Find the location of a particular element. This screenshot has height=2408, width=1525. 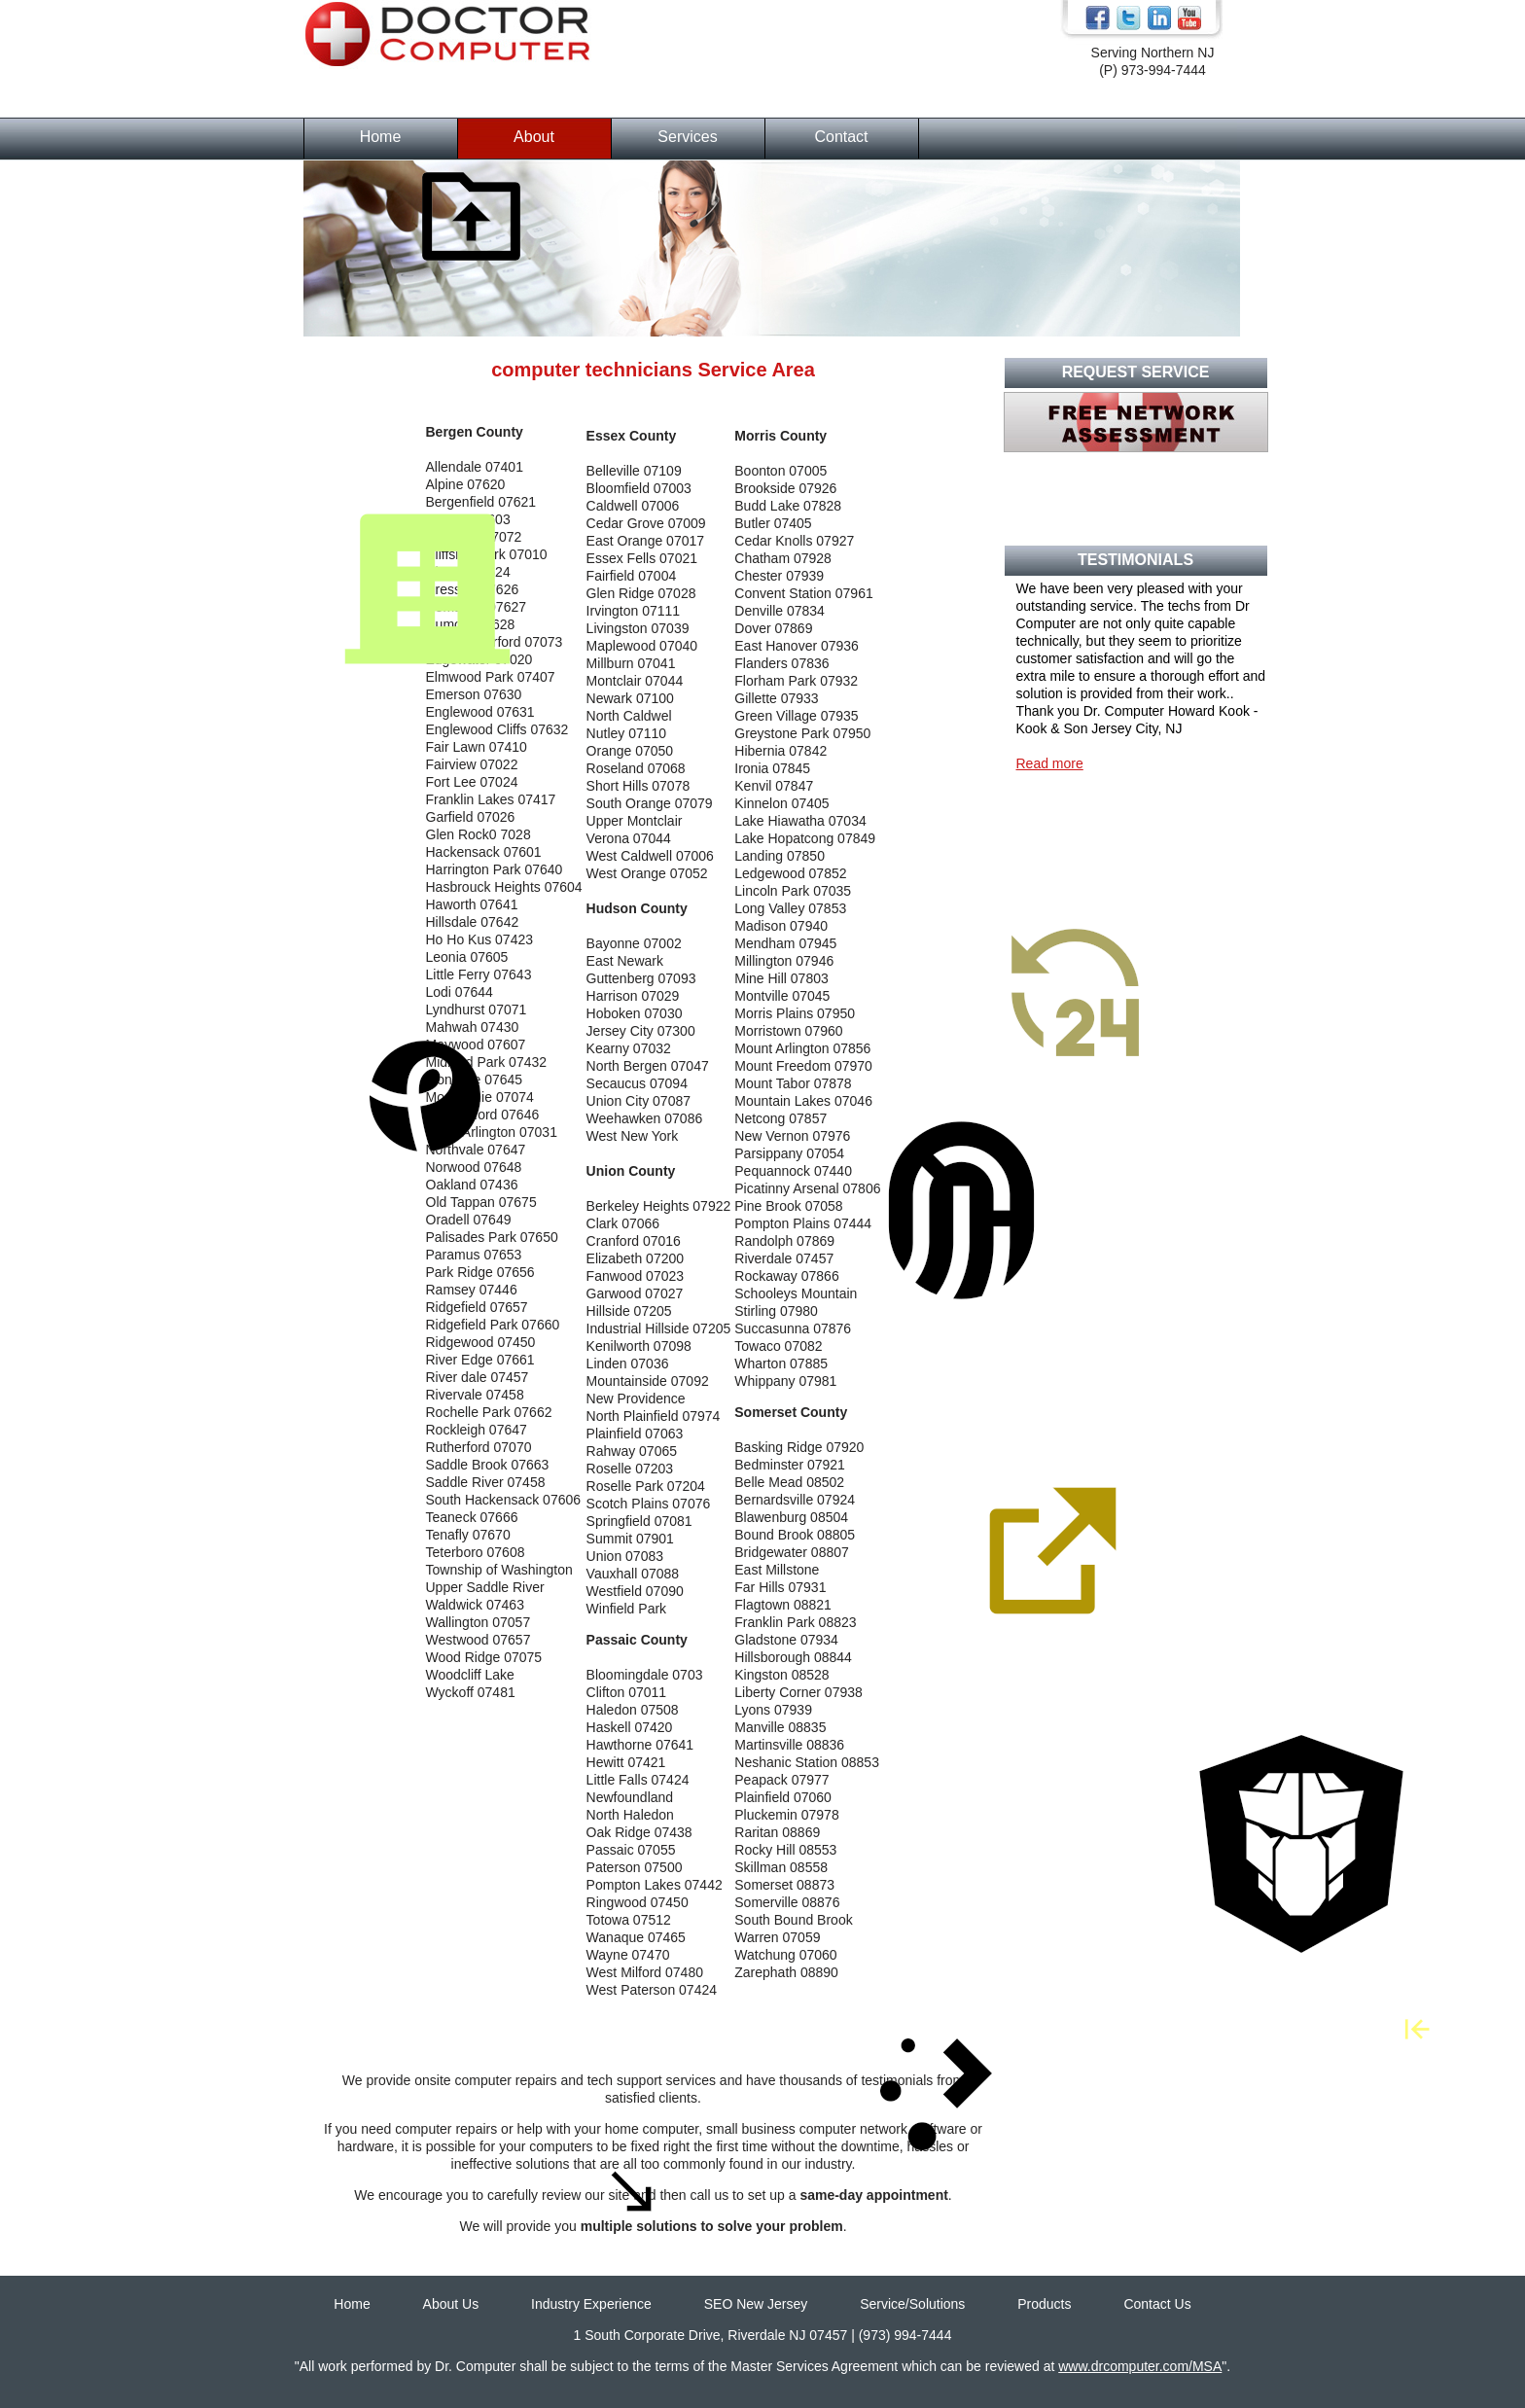

navigate to next section below is located at coordinates (632, 2192).